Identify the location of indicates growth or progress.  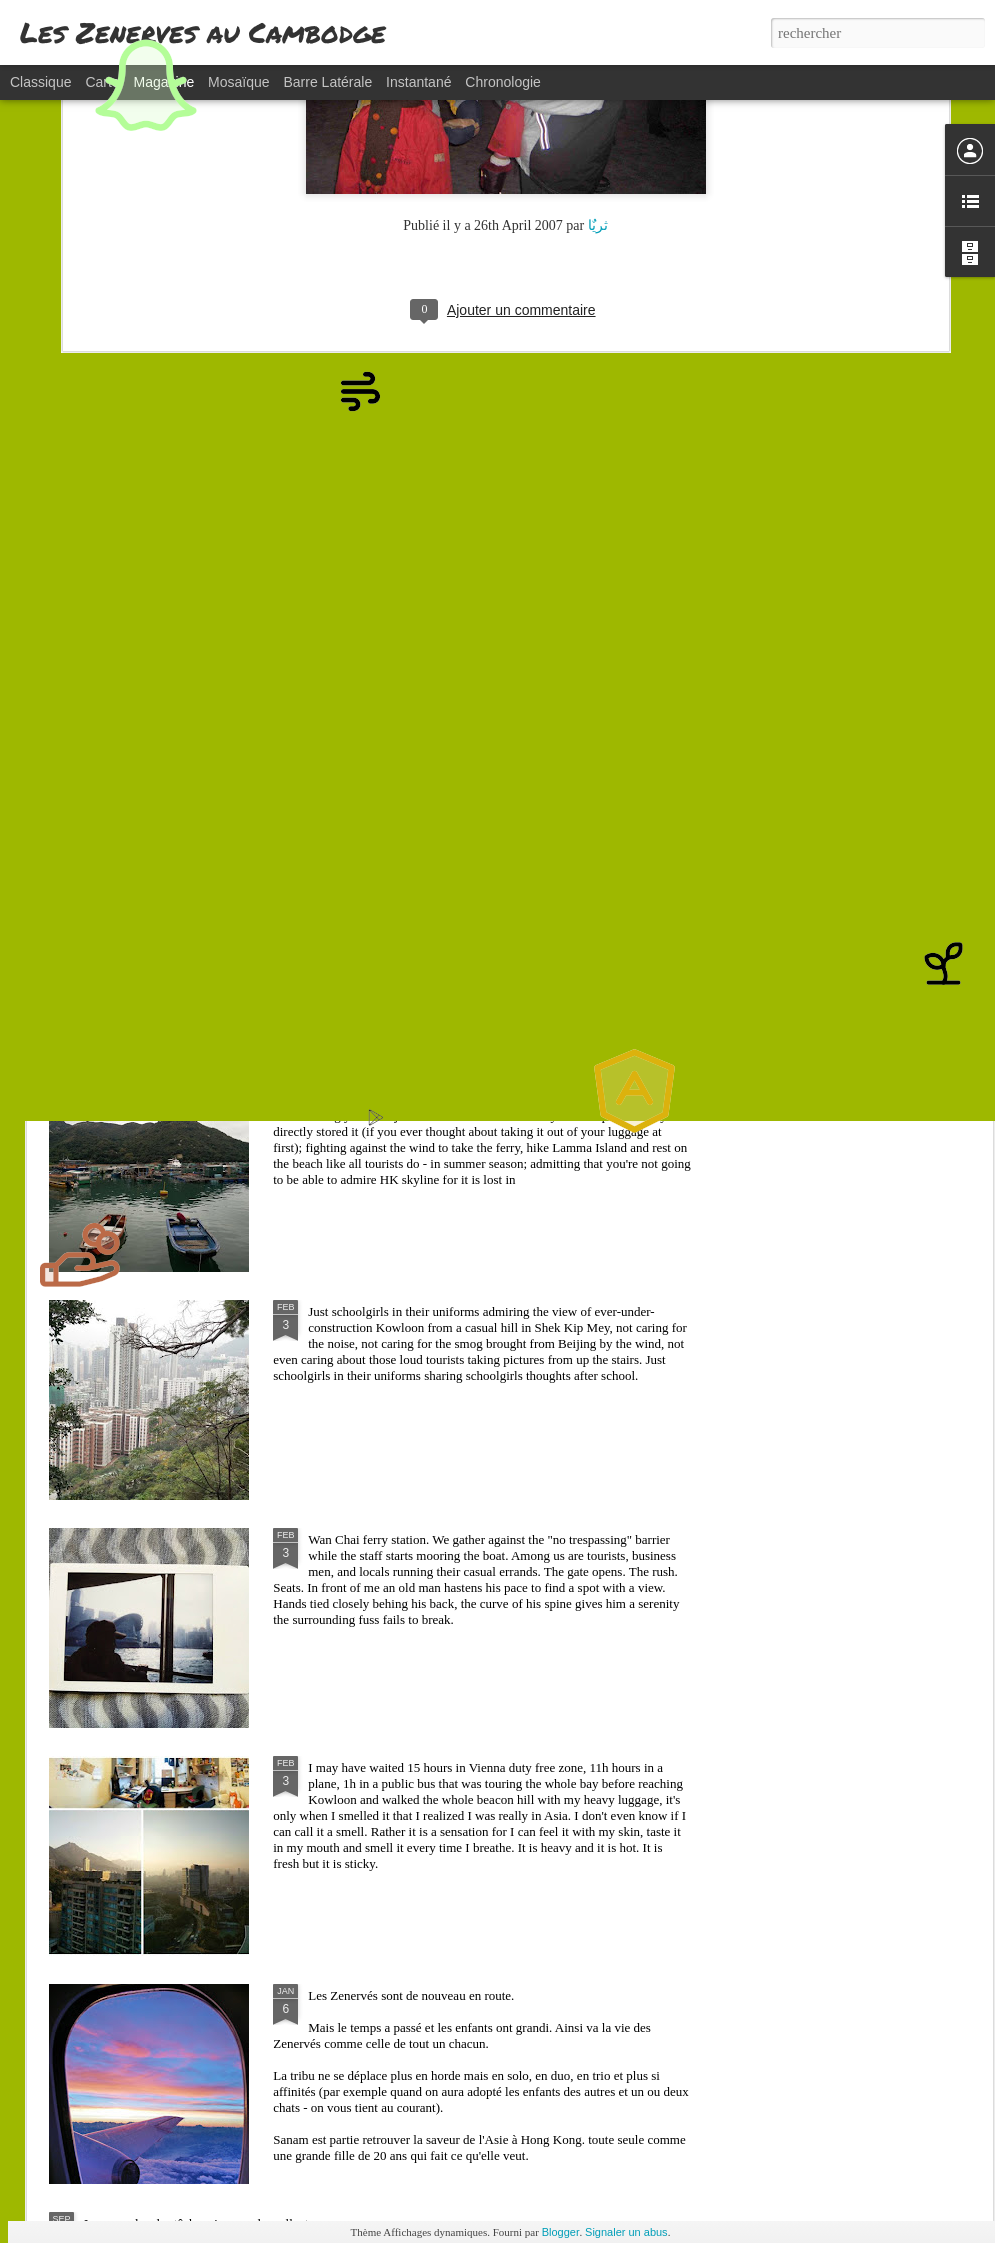
(943, 963).